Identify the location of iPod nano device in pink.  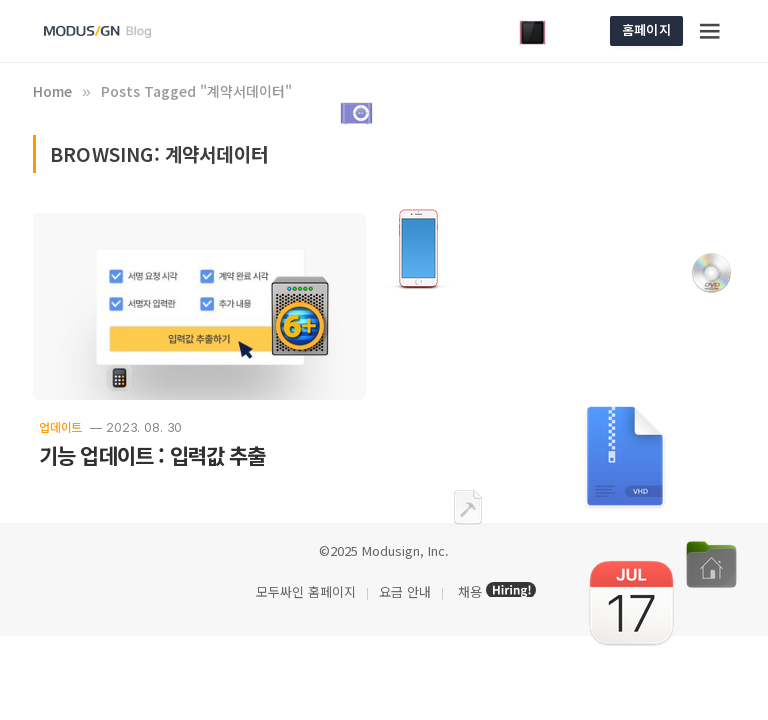
(532, 32).